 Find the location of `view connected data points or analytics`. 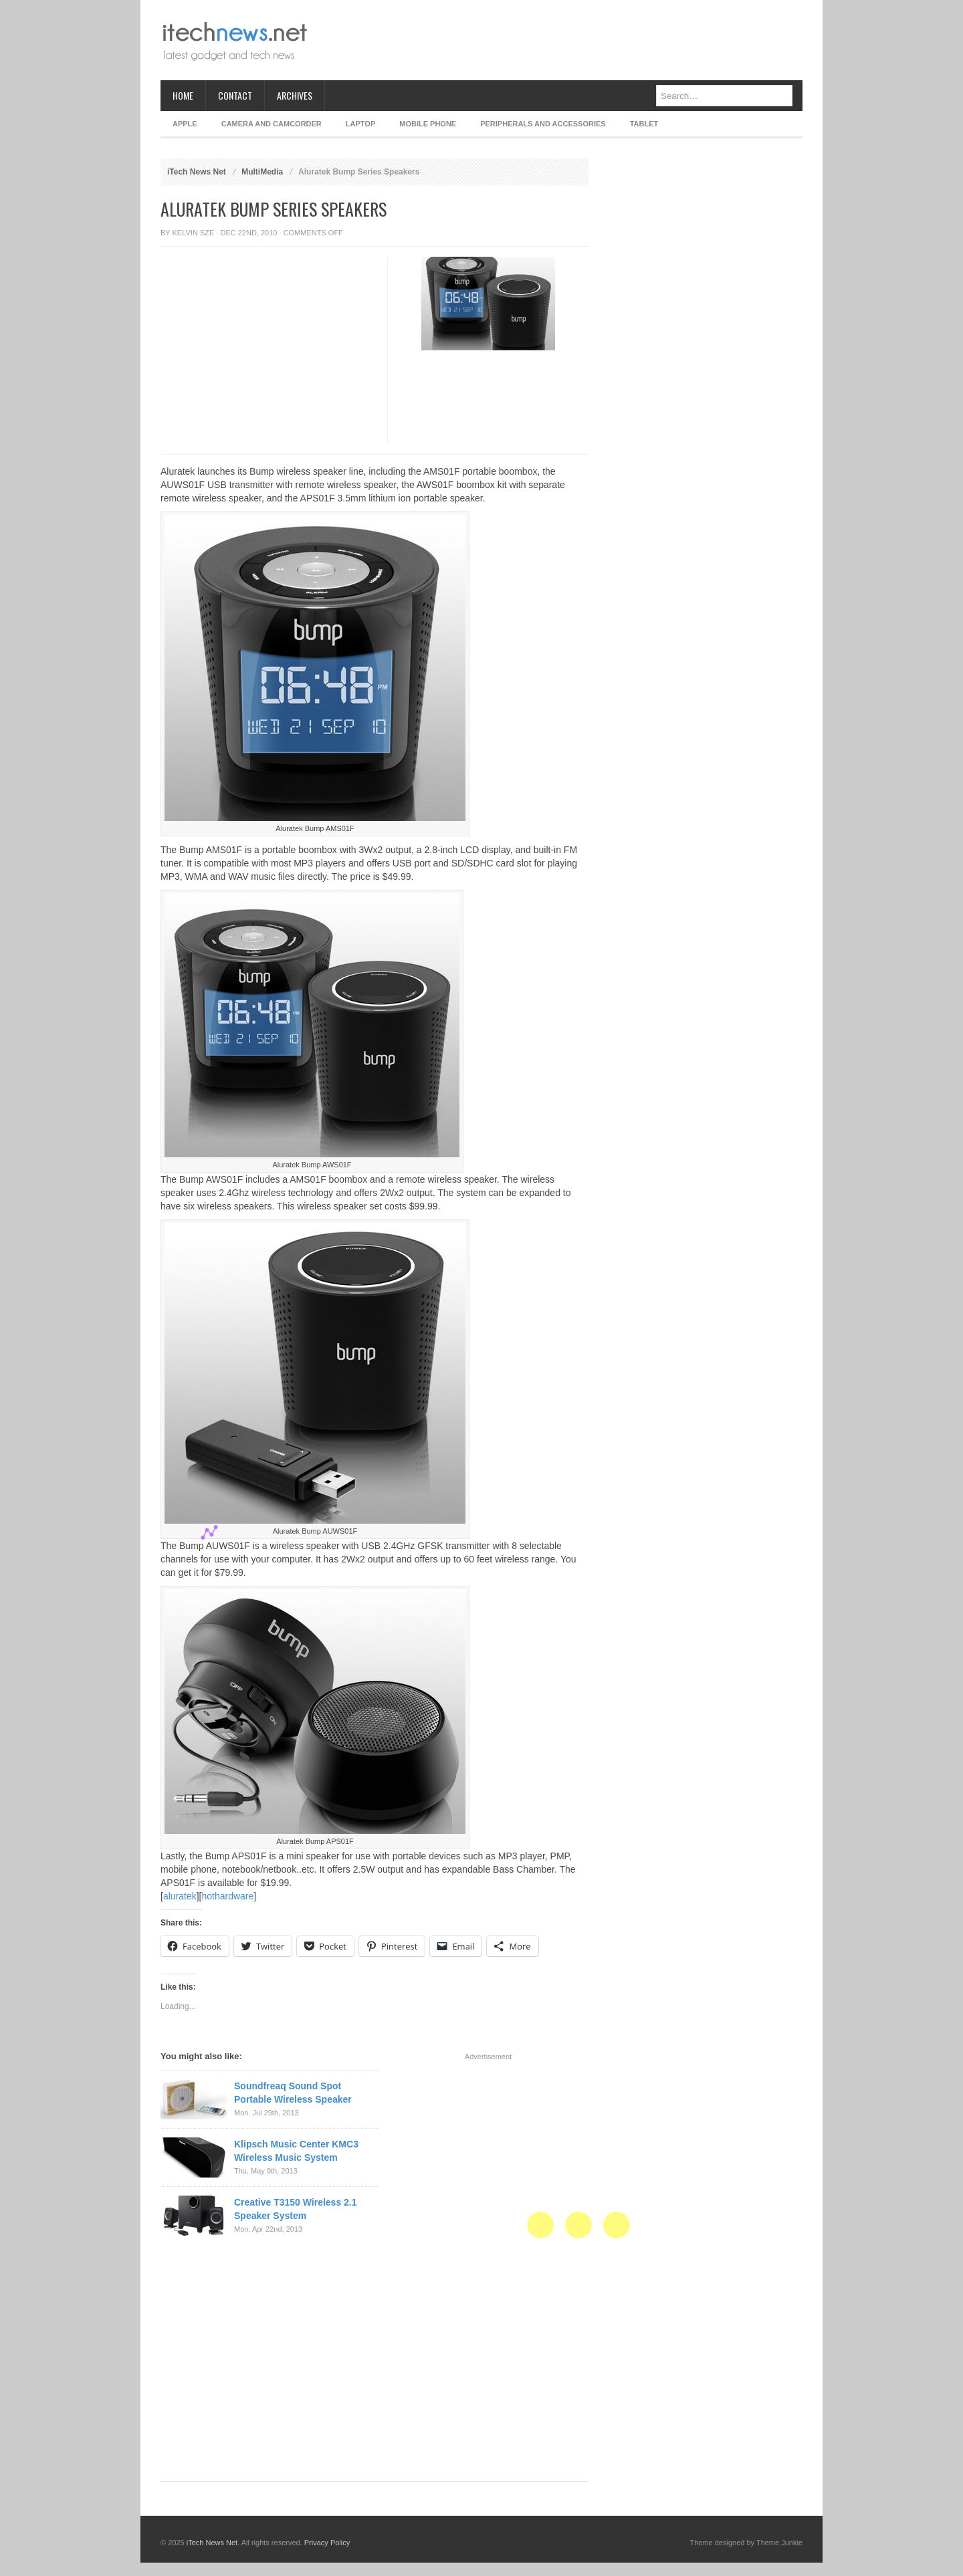

view connected data points or analytics is located at coordinates (209, 1532).